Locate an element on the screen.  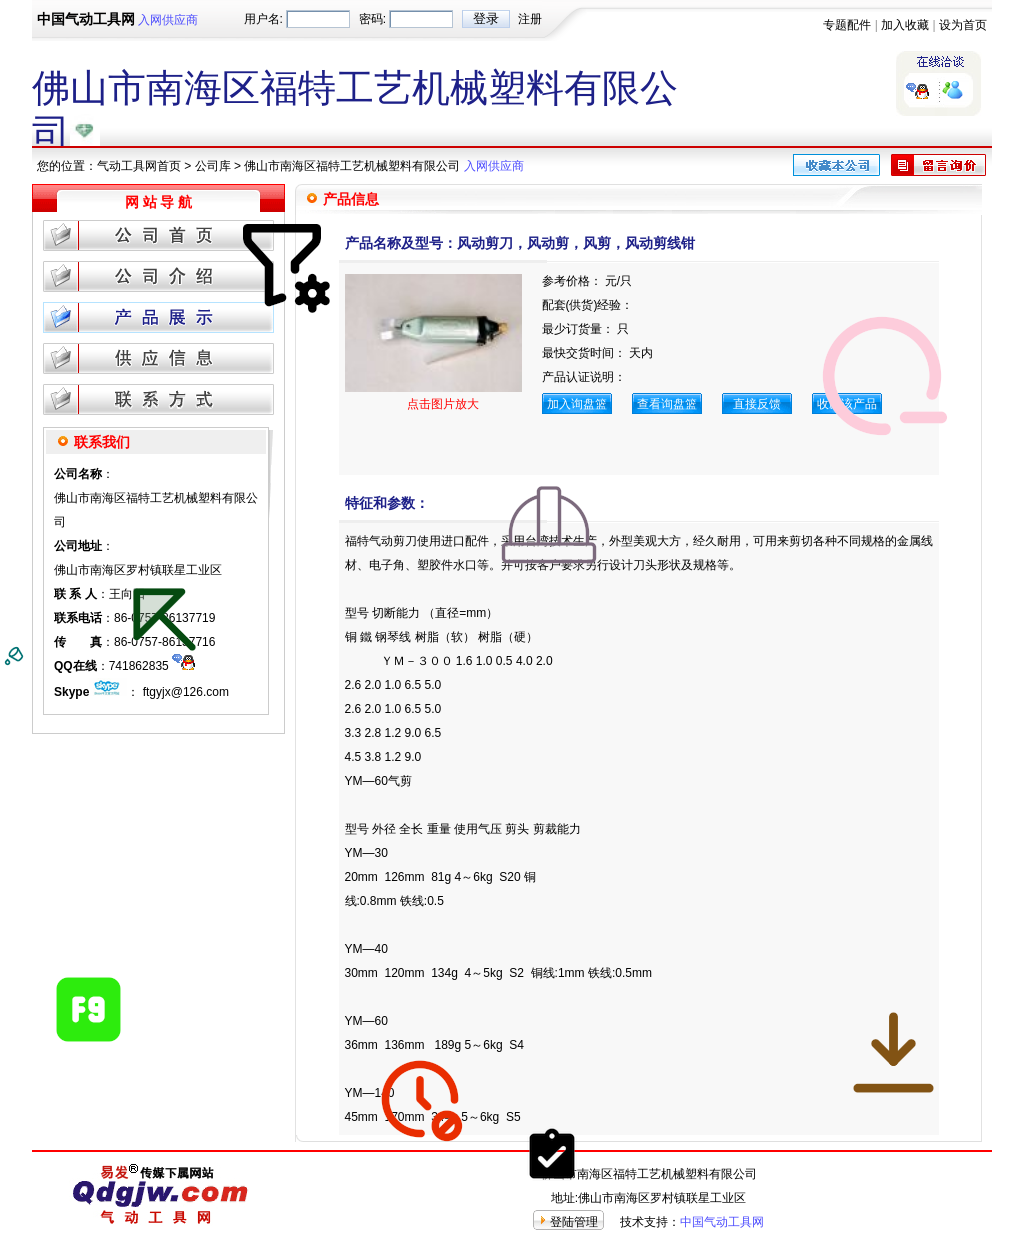
view completed tasks or assignments is located at coordinates (552, 1156).